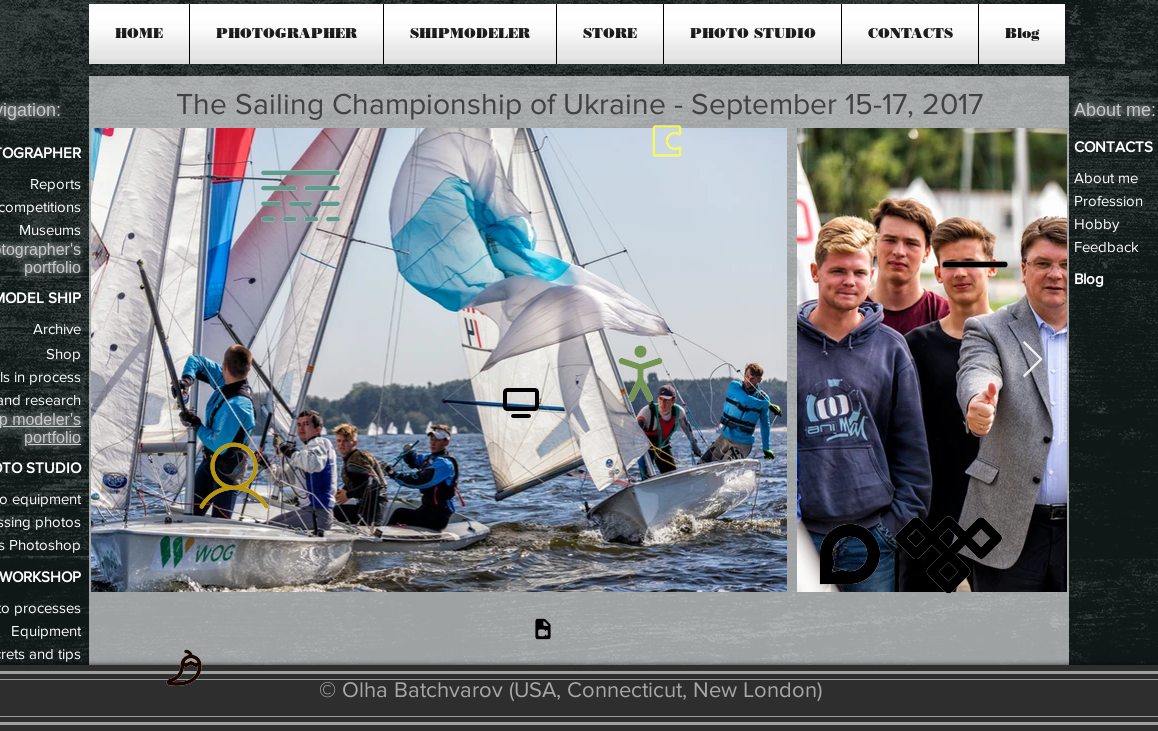  What do you see at coordinates (640, 373) in the screenshot?
I see `indicates pedestrian or walking mode` at bounding box center [640, 373].